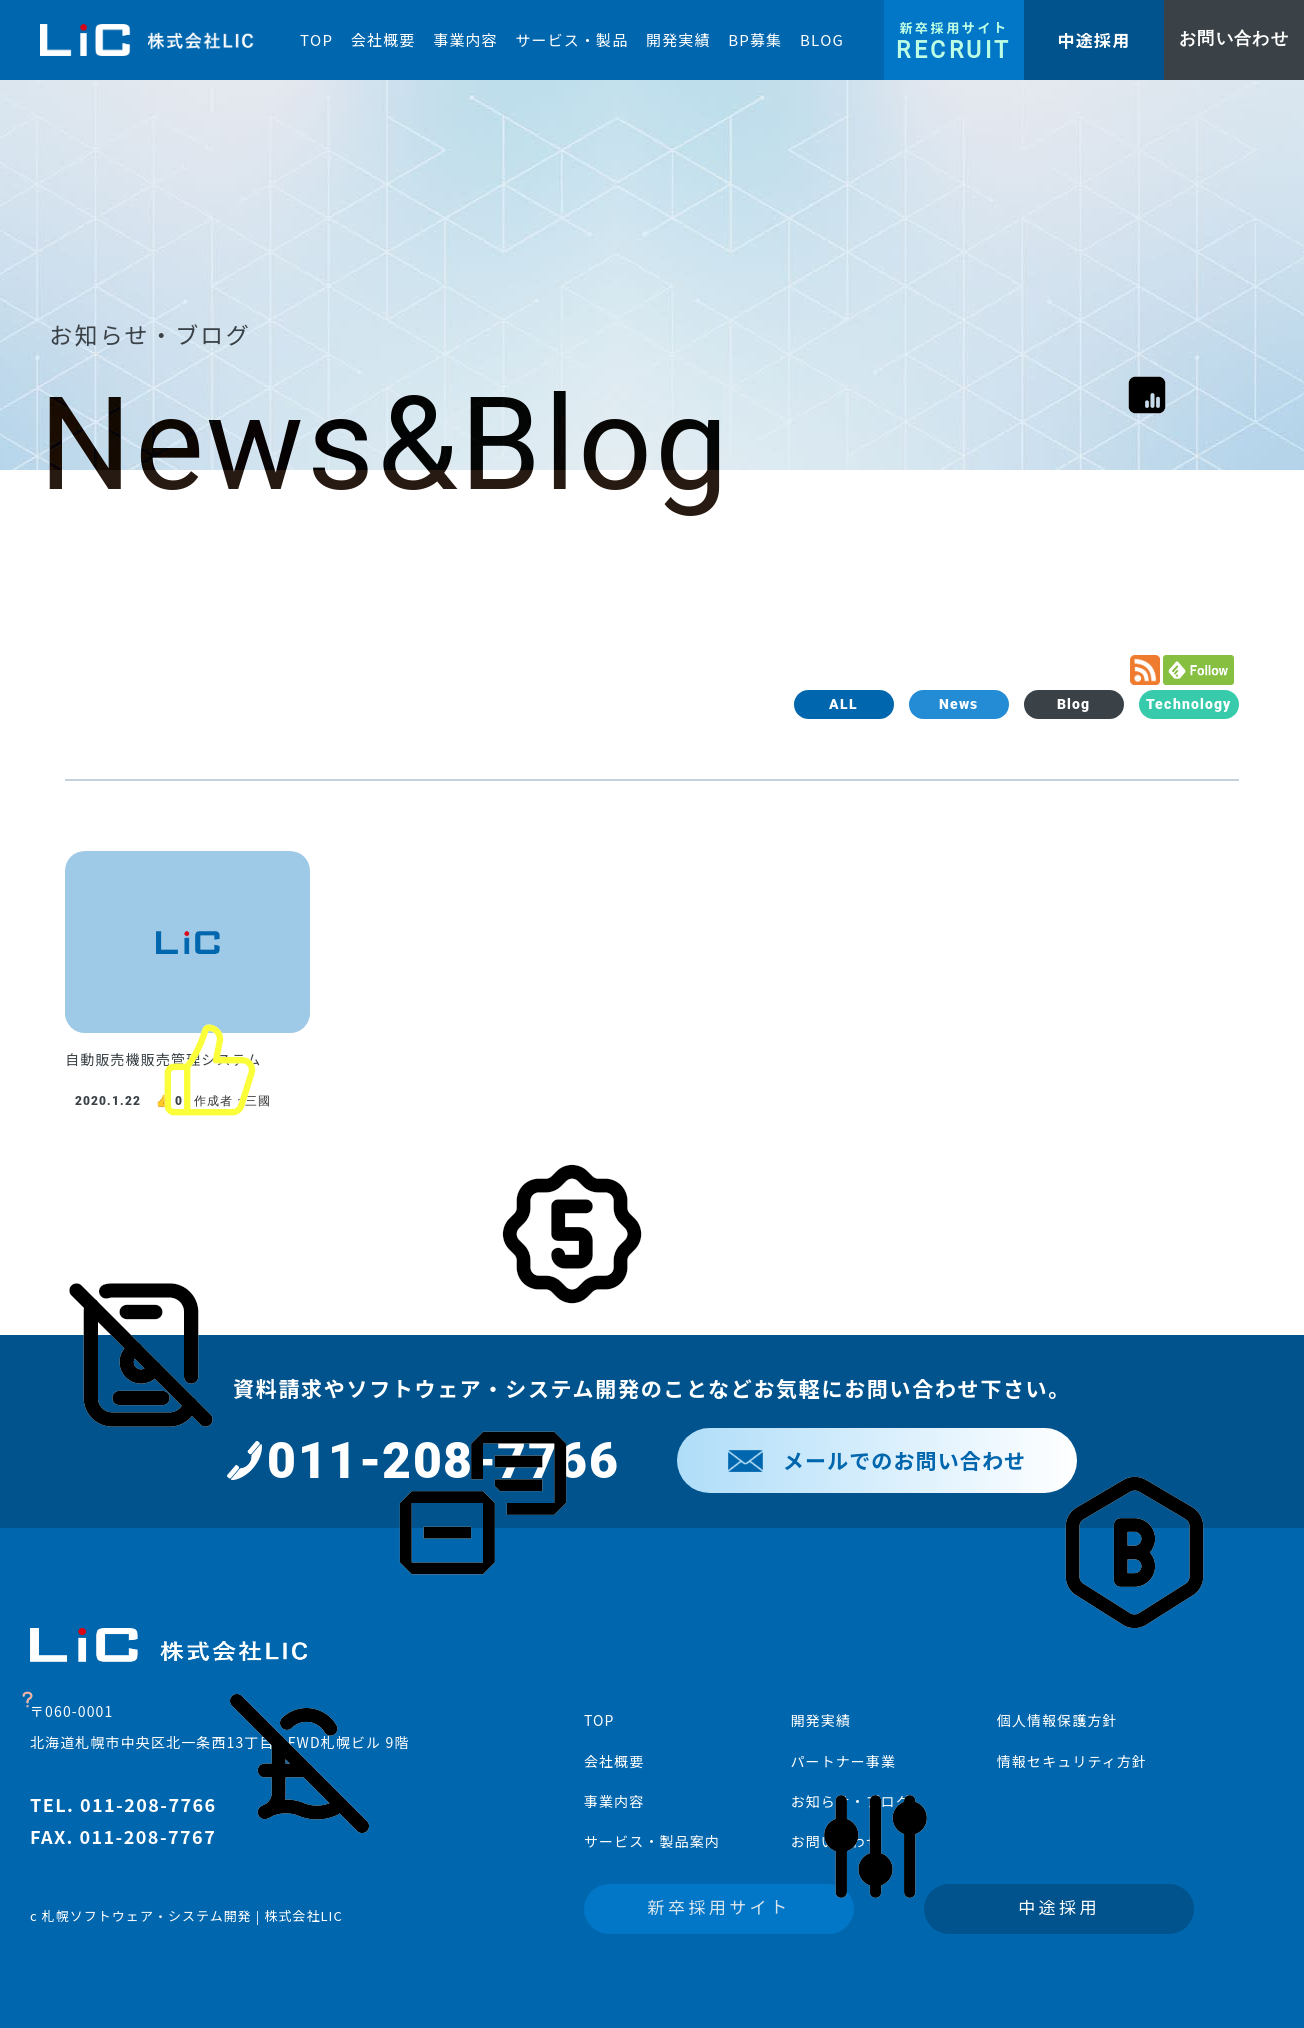 The height and width of the screenshot is (2028, 1304). Describe the element at coordinates (210, 1070) in the screenshot. I see `like or approve content` at that location.